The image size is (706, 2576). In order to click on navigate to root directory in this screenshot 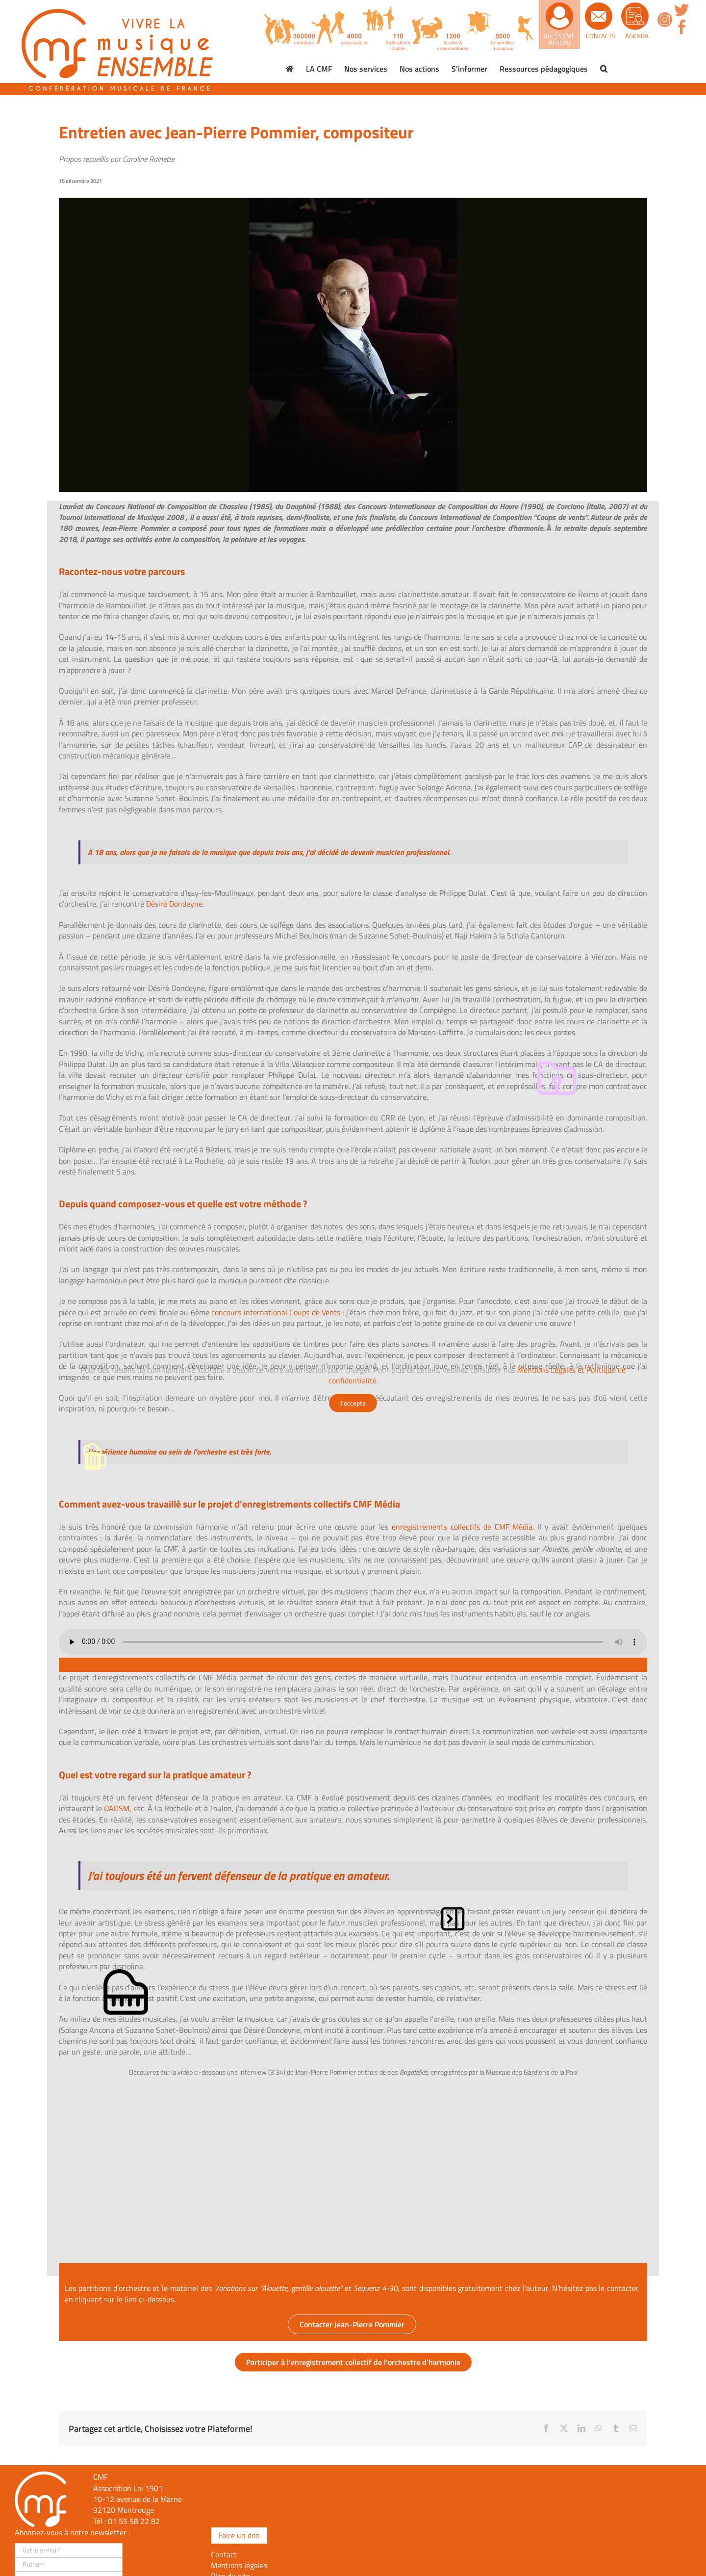, I will do `click(556, 1079)`.